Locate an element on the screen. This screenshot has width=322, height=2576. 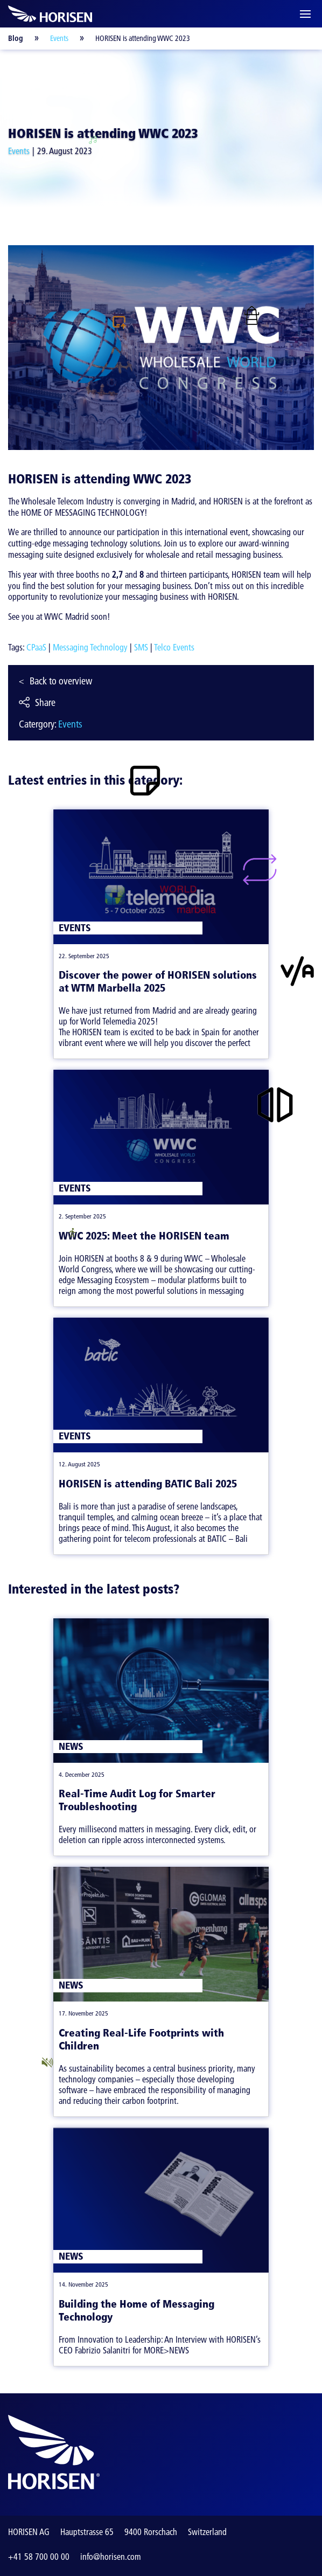
access website accessibility or SEO audit tools is located at coordinates (251, 316).